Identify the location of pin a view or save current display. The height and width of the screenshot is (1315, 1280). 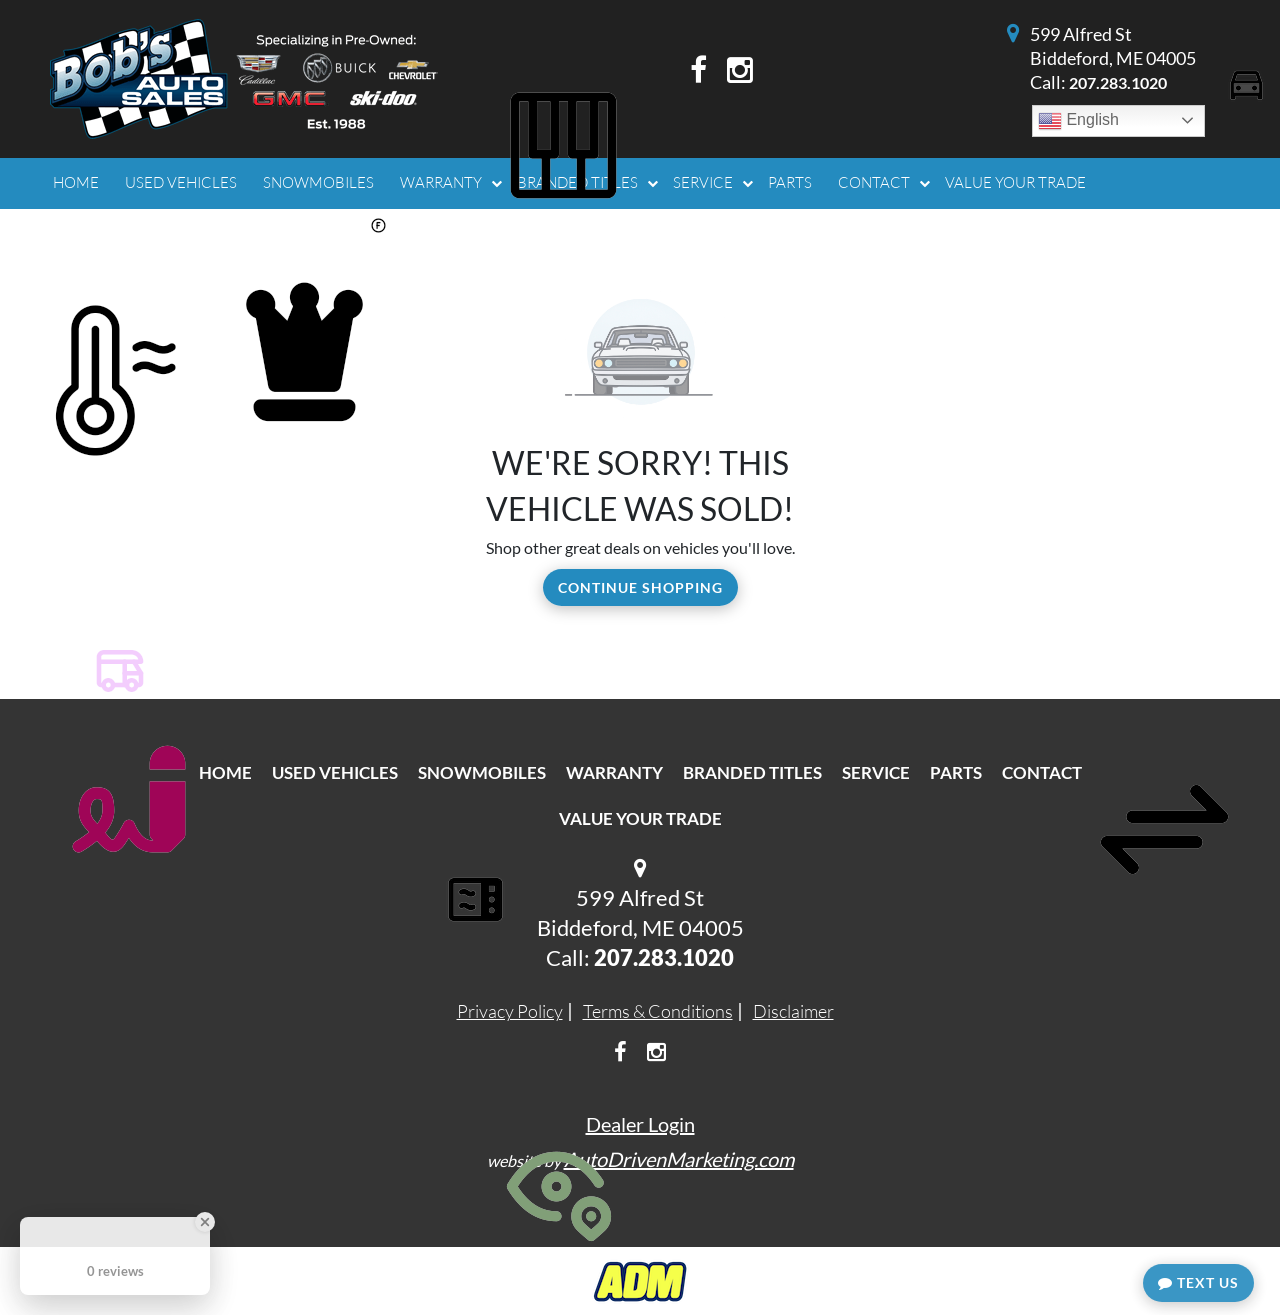
(556, 1186).